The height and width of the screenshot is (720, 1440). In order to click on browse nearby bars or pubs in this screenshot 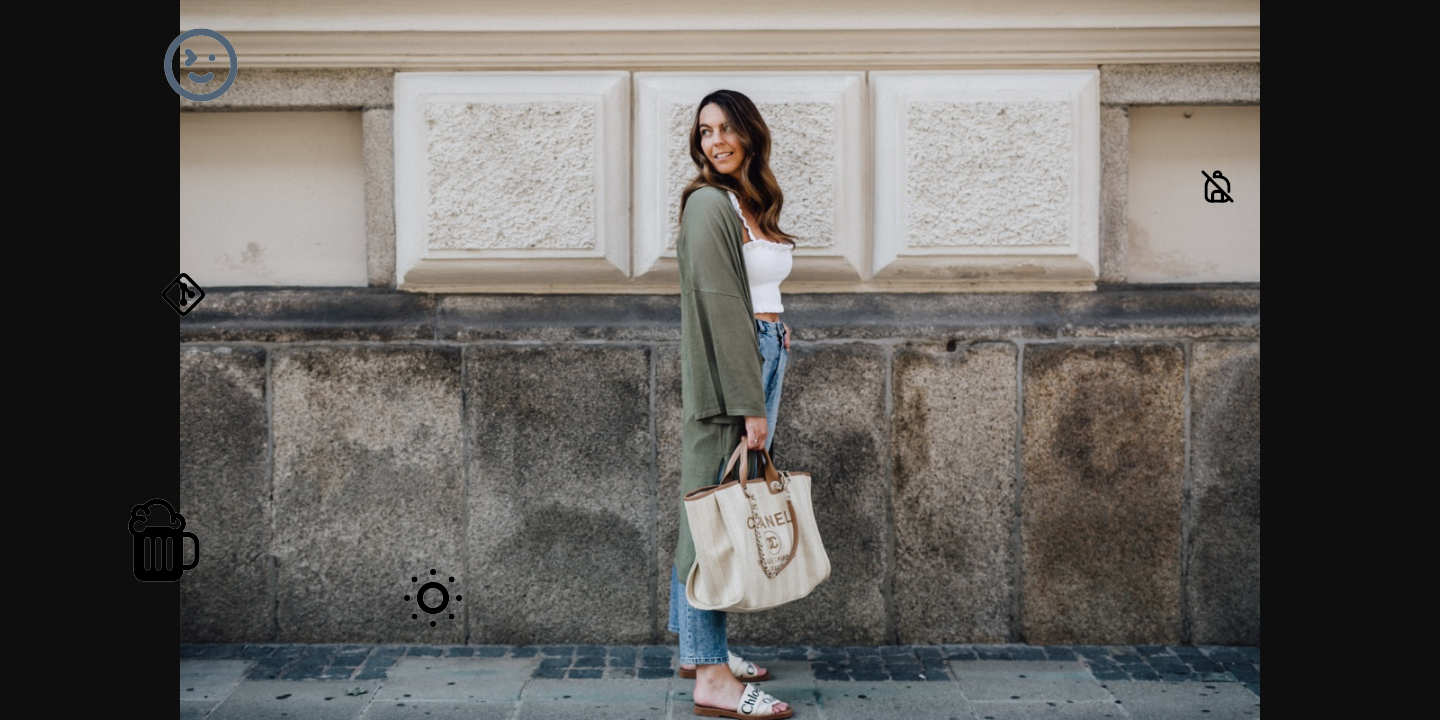, I will do `click(164, 540)`.